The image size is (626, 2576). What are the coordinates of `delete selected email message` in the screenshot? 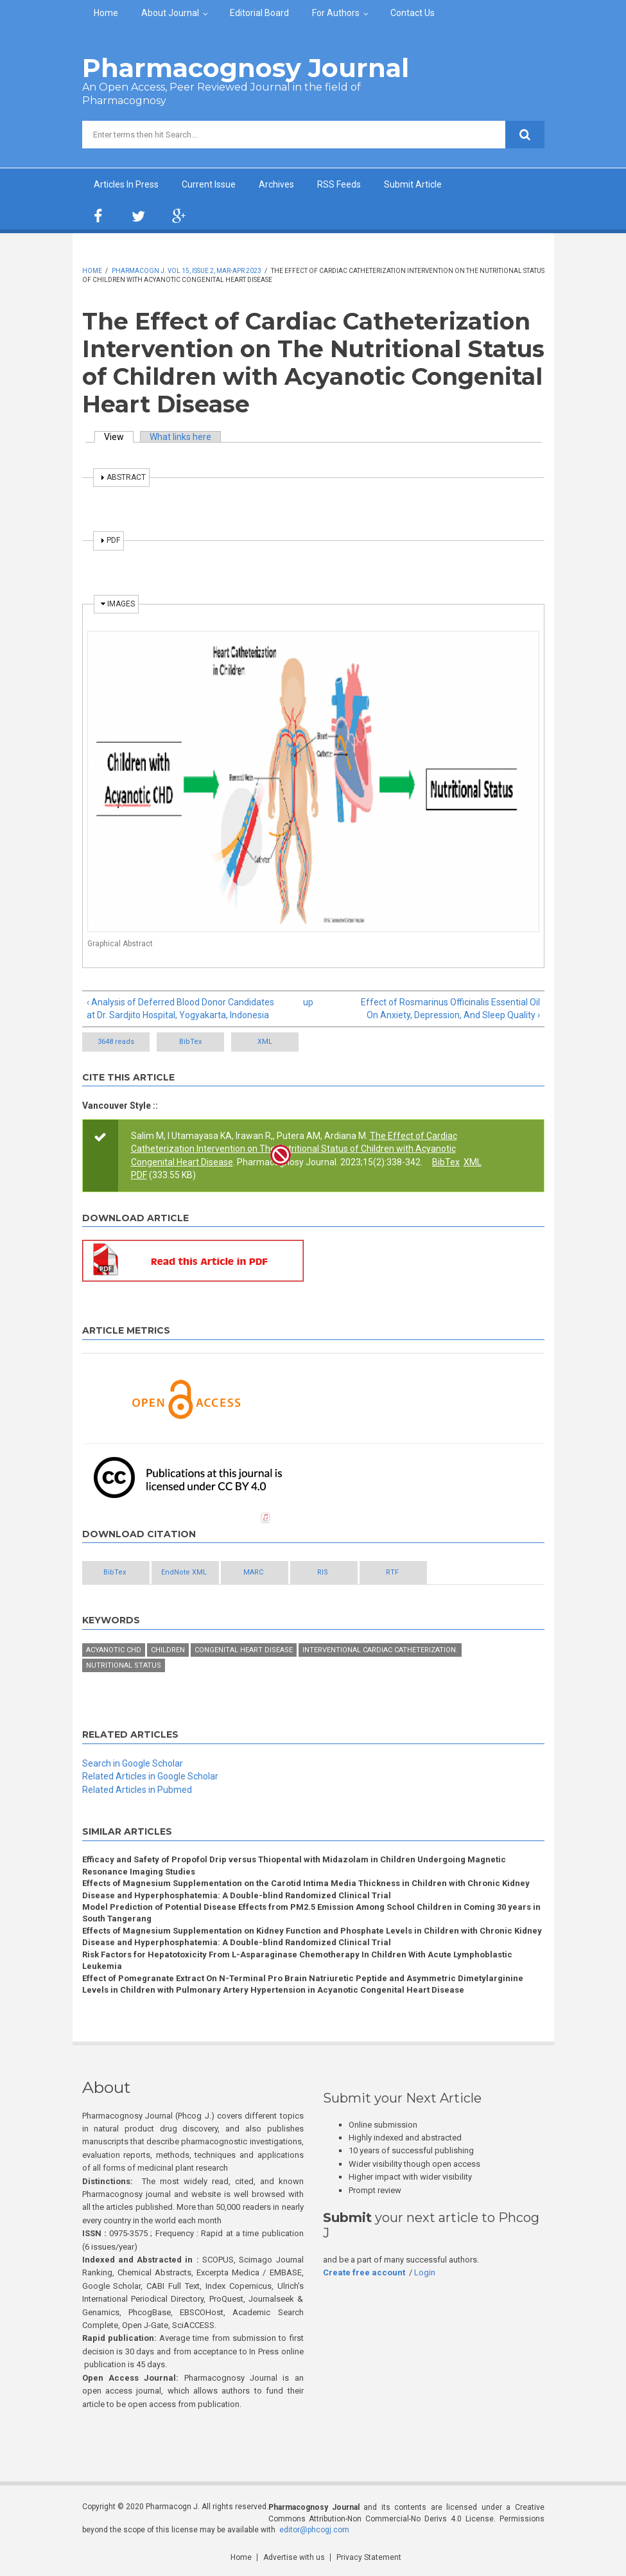 It's located at (281, 1155).